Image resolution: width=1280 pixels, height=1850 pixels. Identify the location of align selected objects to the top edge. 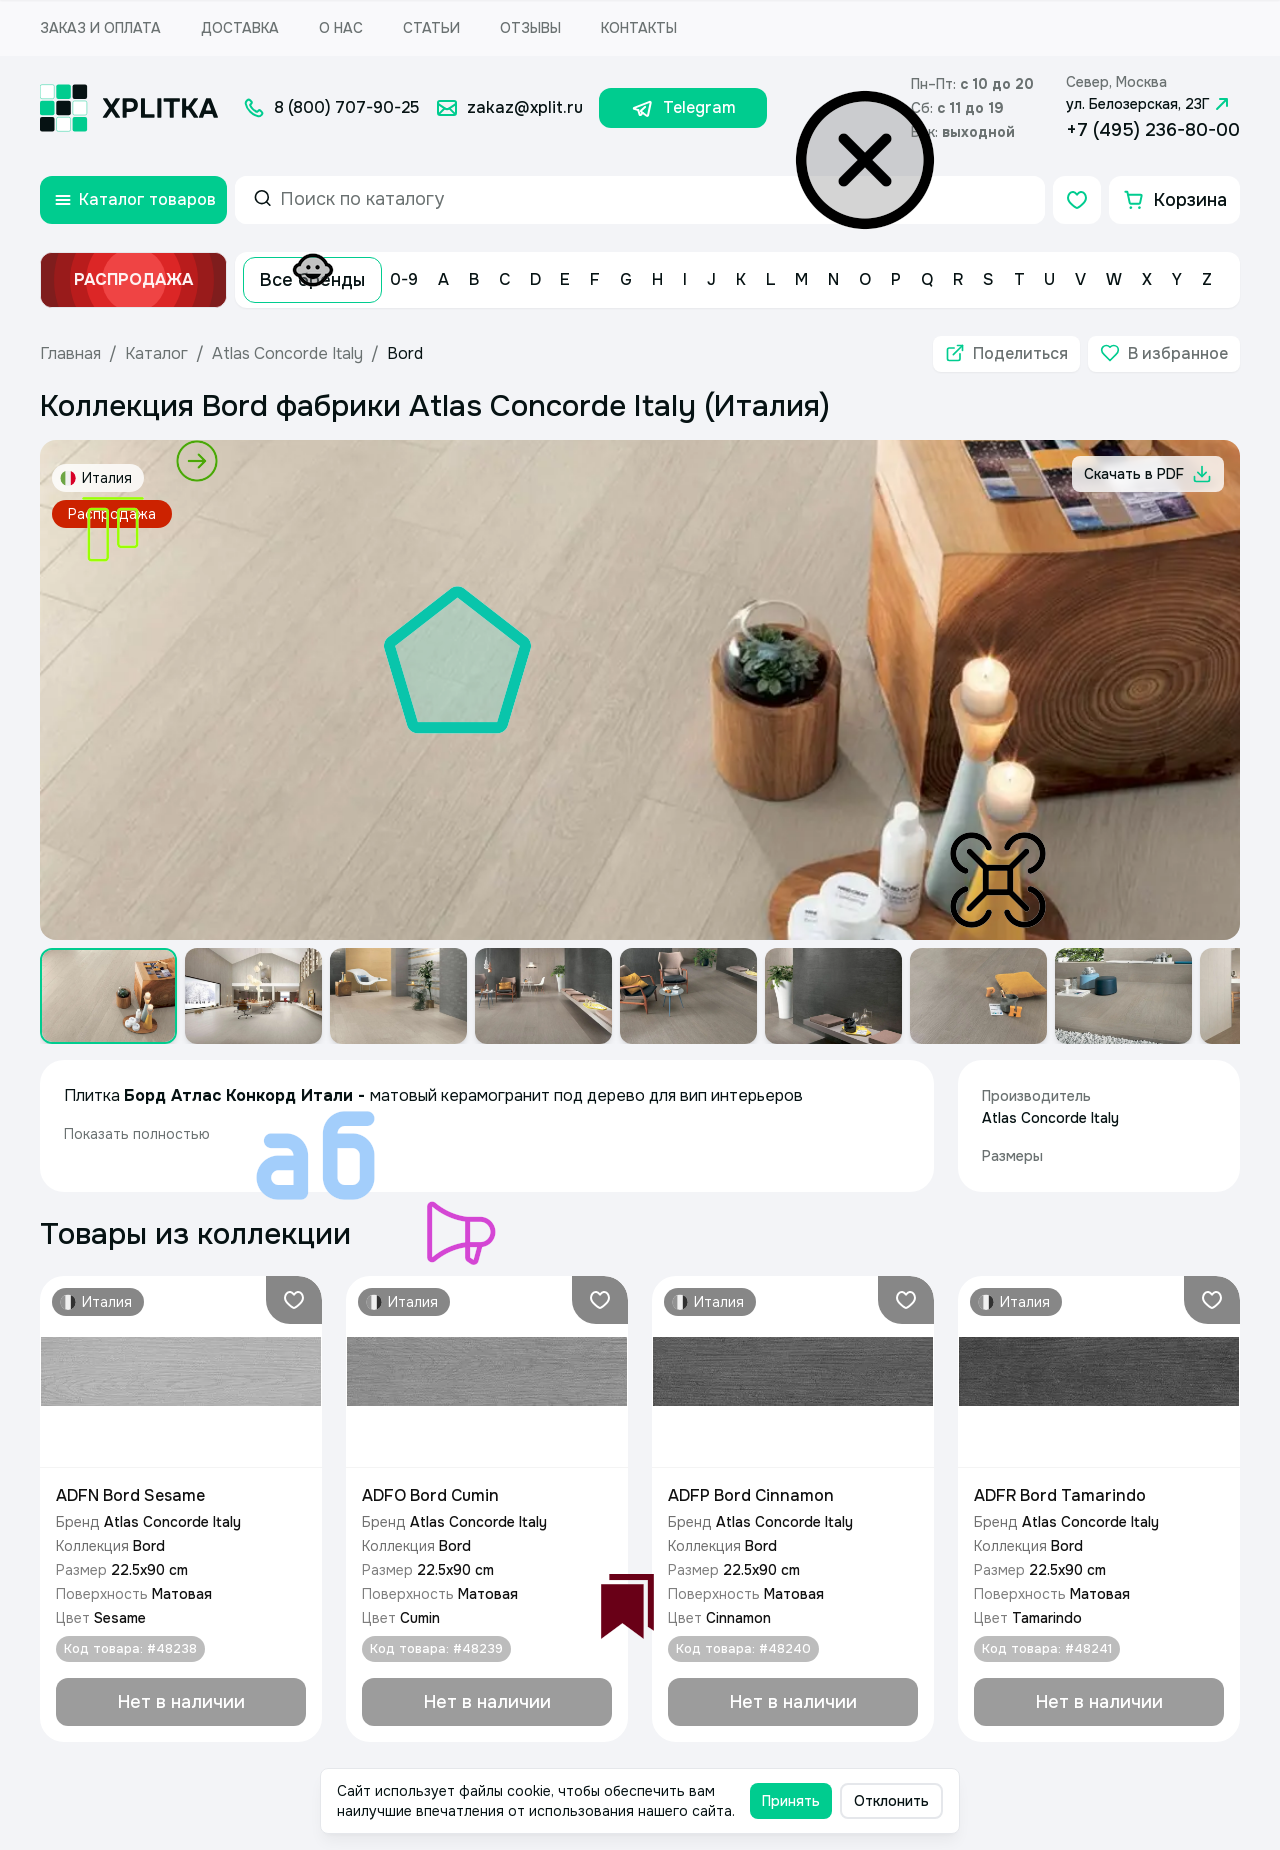
(113, 528).